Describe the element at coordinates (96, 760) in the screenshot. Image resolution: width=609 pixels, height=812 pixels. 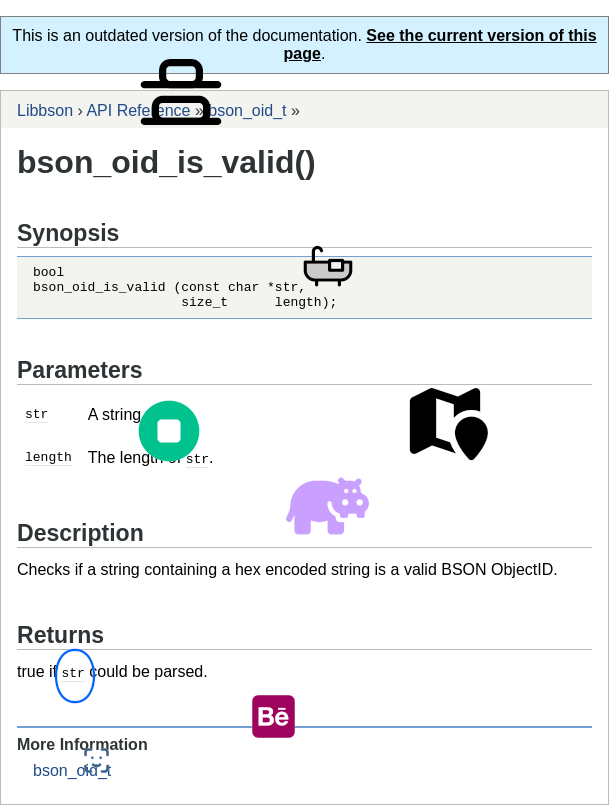
I see `authenticate with face id` at that location.